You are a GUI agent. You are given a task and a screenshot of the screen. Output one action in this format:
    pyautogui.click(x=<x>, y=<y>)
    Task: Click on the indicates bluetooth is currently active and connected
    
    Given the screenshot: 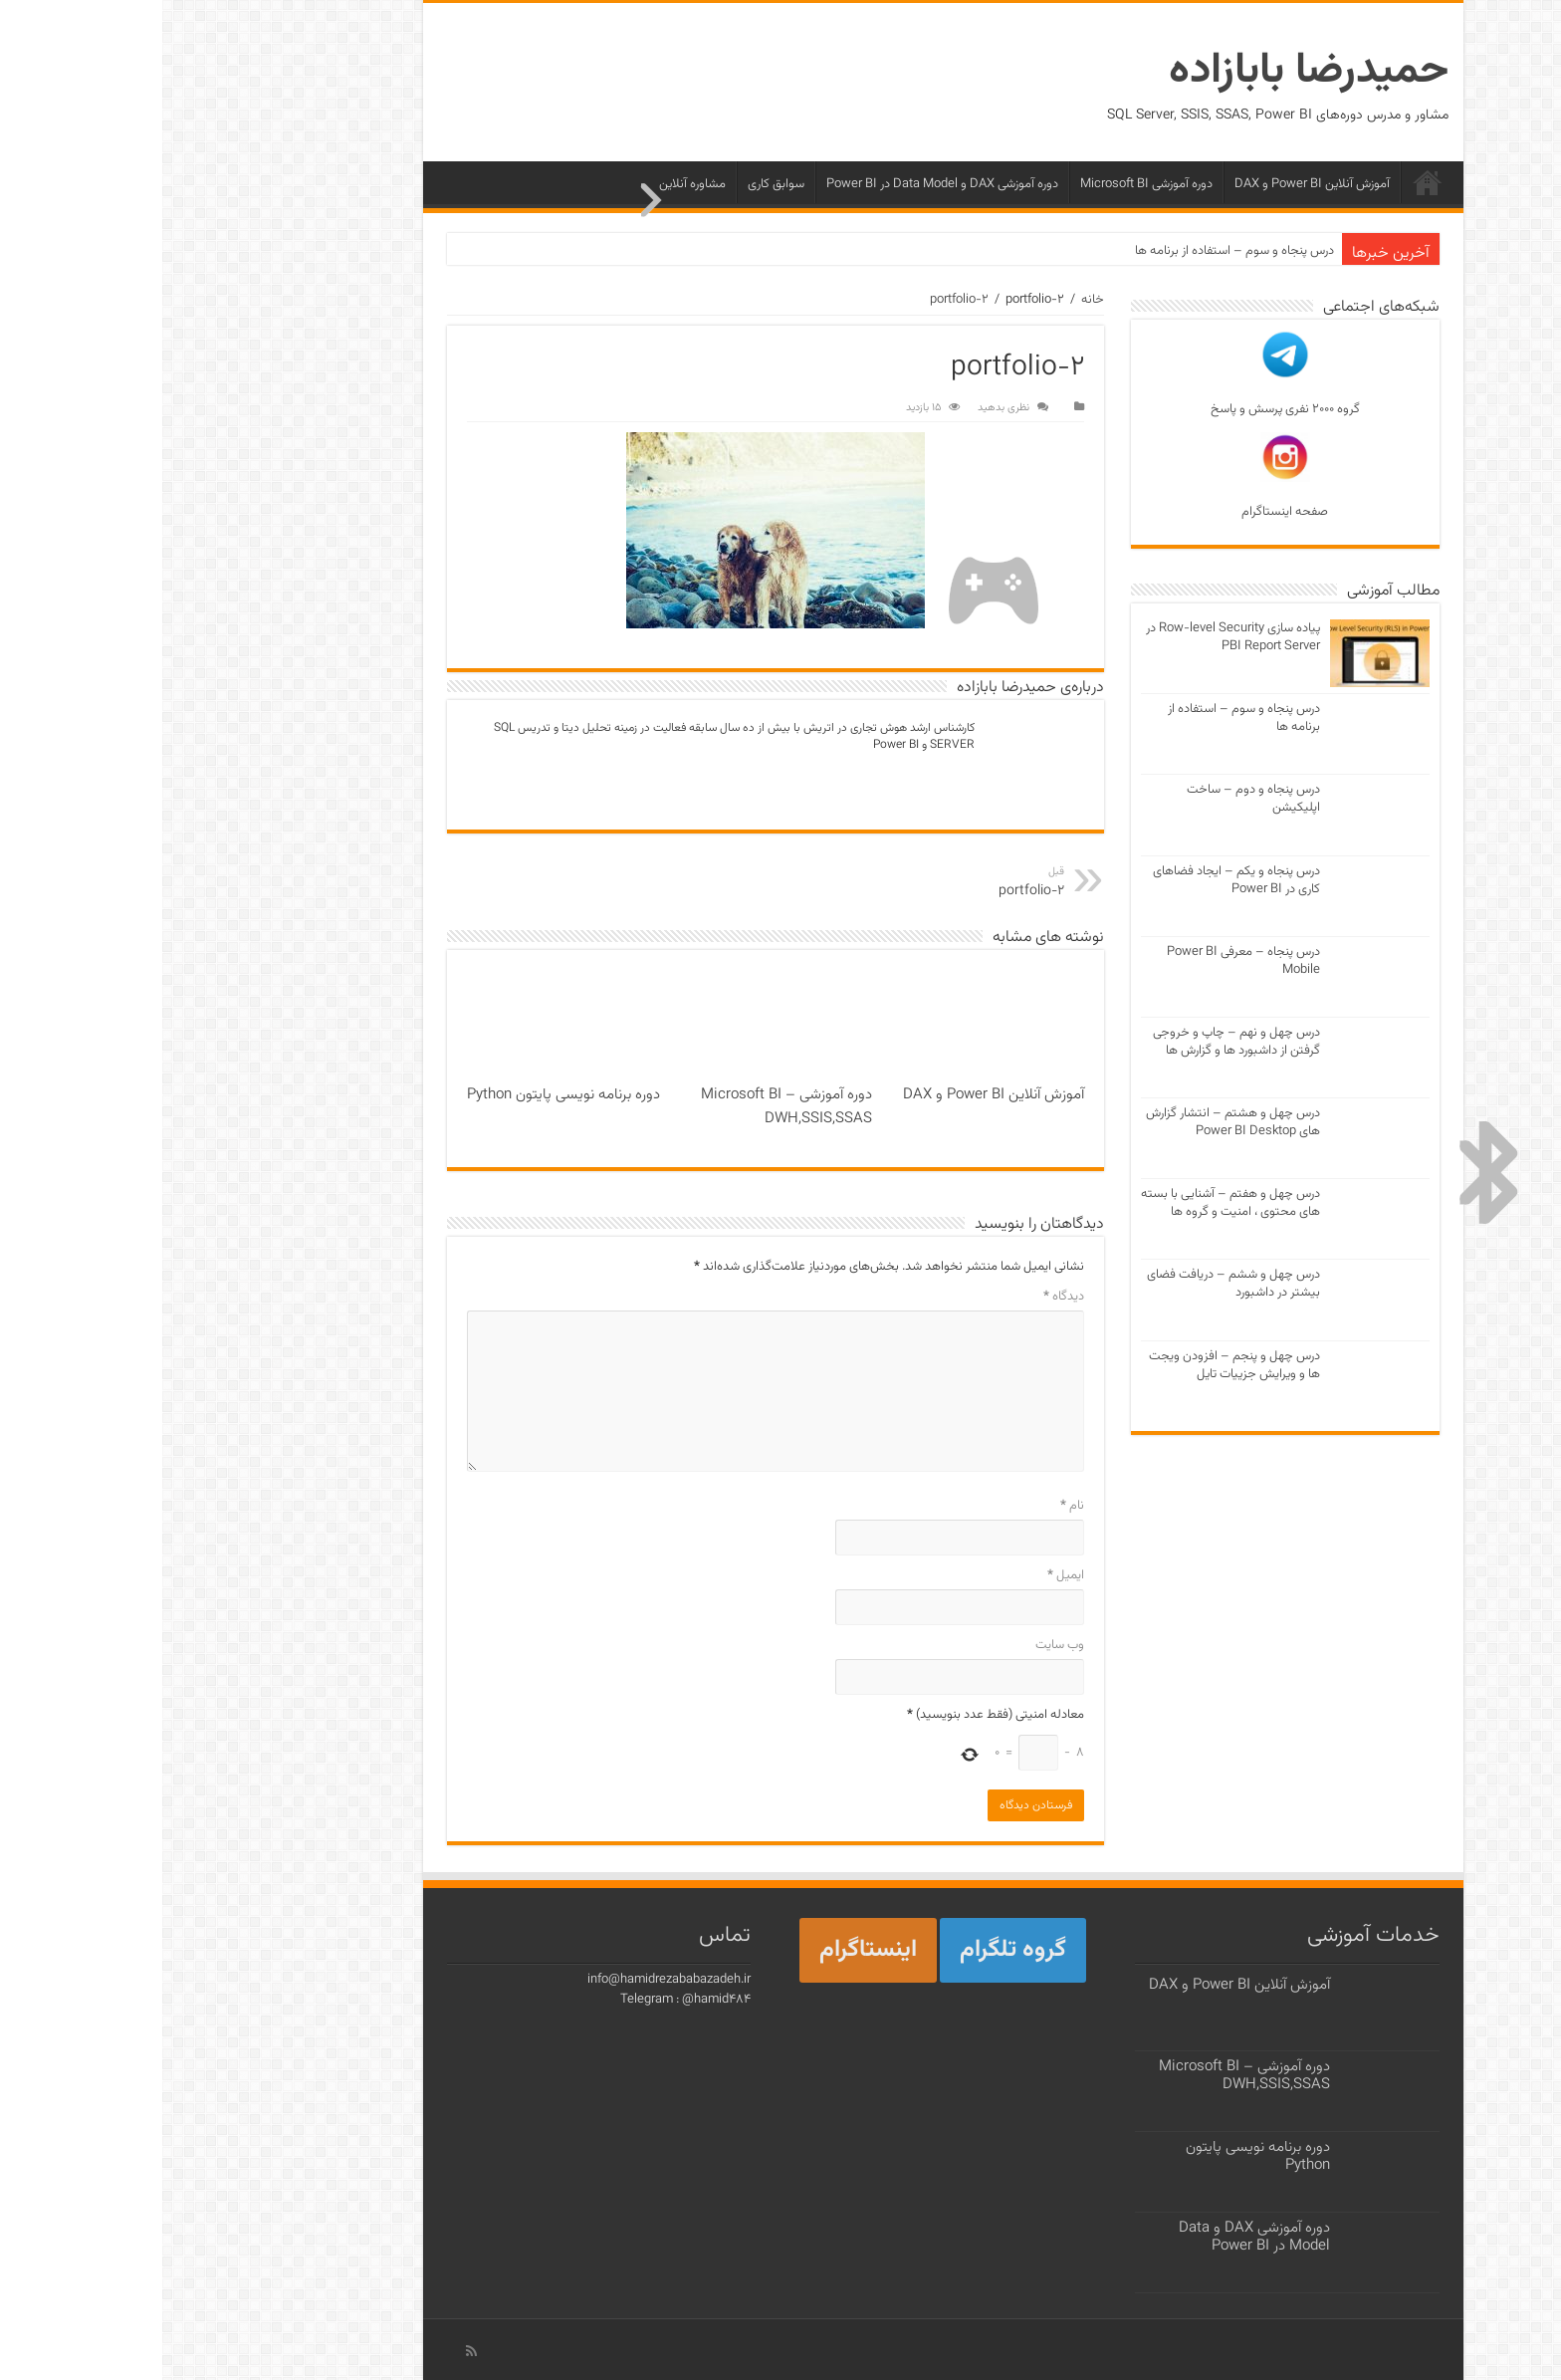 What is the action you would take?
    pyautogui.click(x=1491, y=1172)
    